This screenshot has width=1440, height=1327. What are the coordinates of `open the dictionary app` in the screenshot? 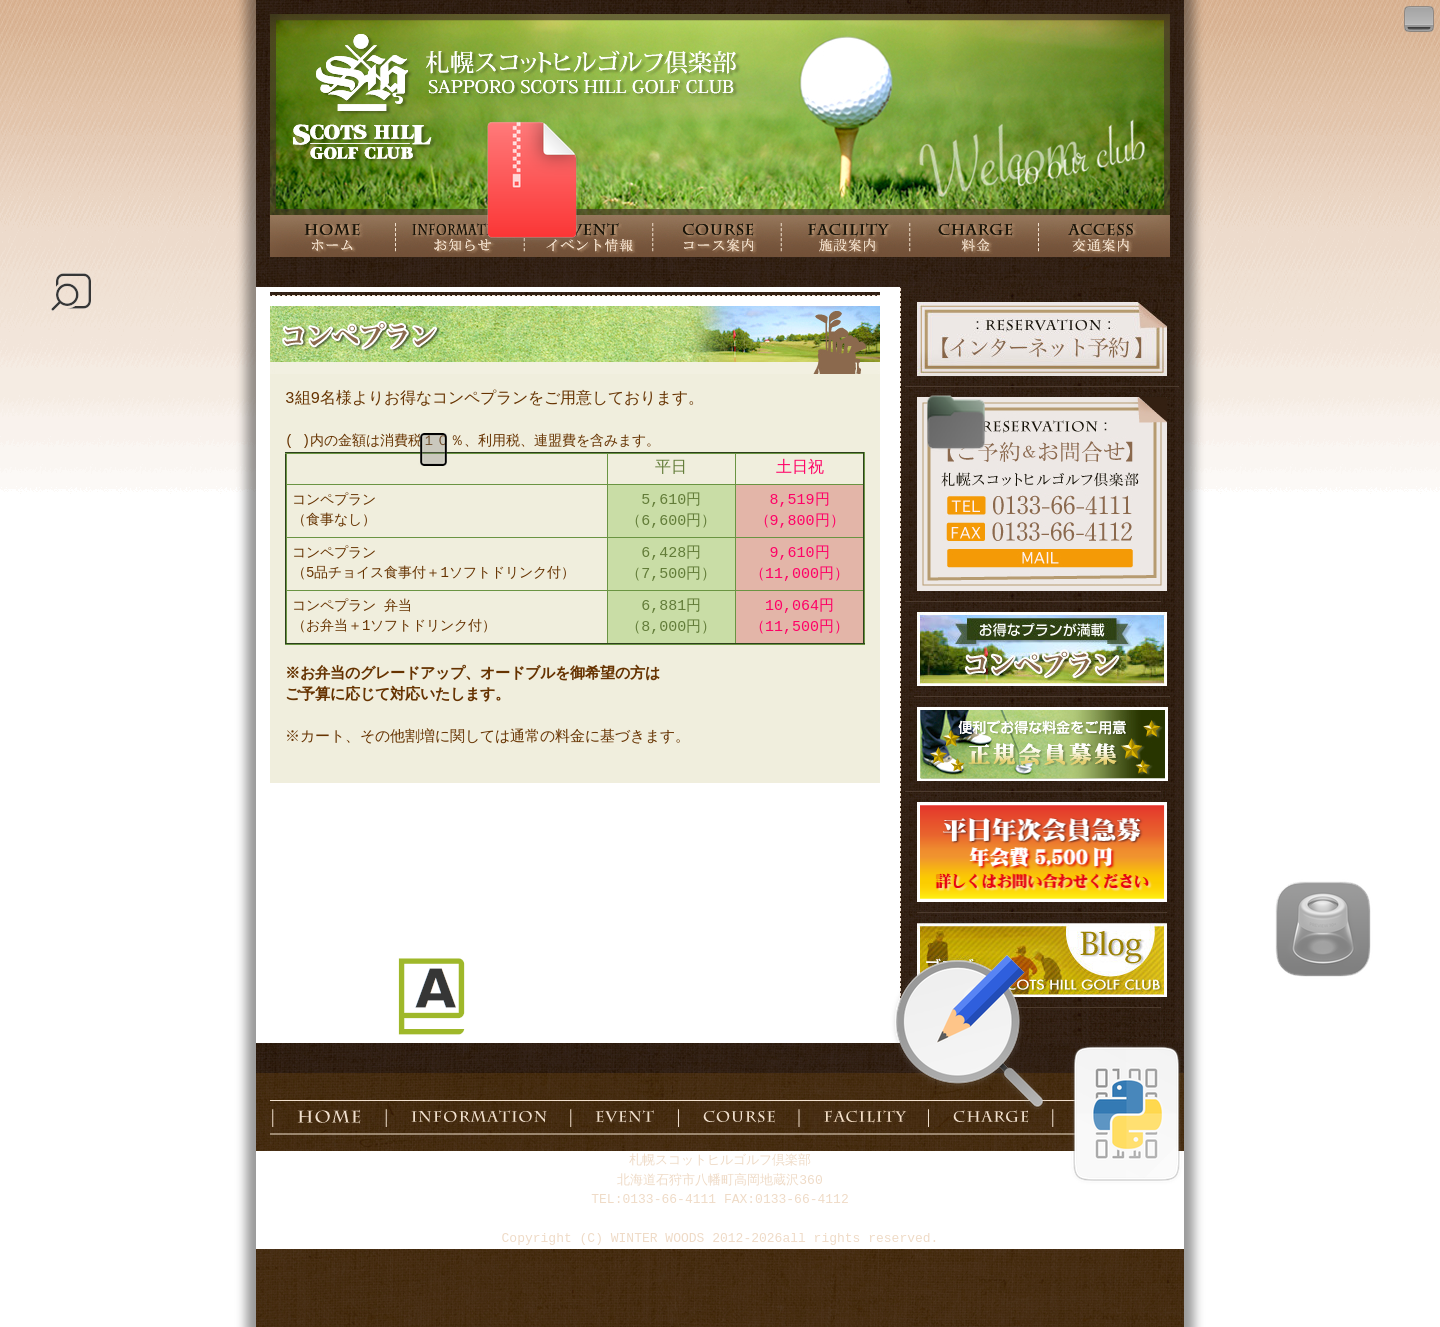 It's located at (431, 996).